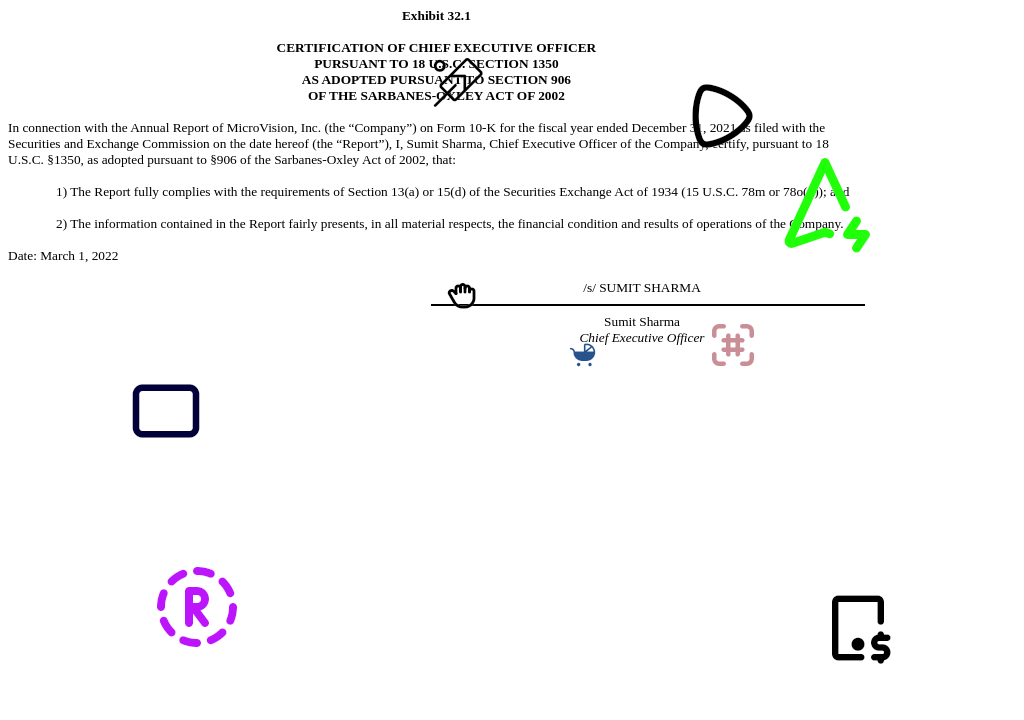 This screenshot has width=1024, height=720. Describe the element at coordinates (455, 81) in the screenshot. I see `access cricket sports scores or updates` at that location.